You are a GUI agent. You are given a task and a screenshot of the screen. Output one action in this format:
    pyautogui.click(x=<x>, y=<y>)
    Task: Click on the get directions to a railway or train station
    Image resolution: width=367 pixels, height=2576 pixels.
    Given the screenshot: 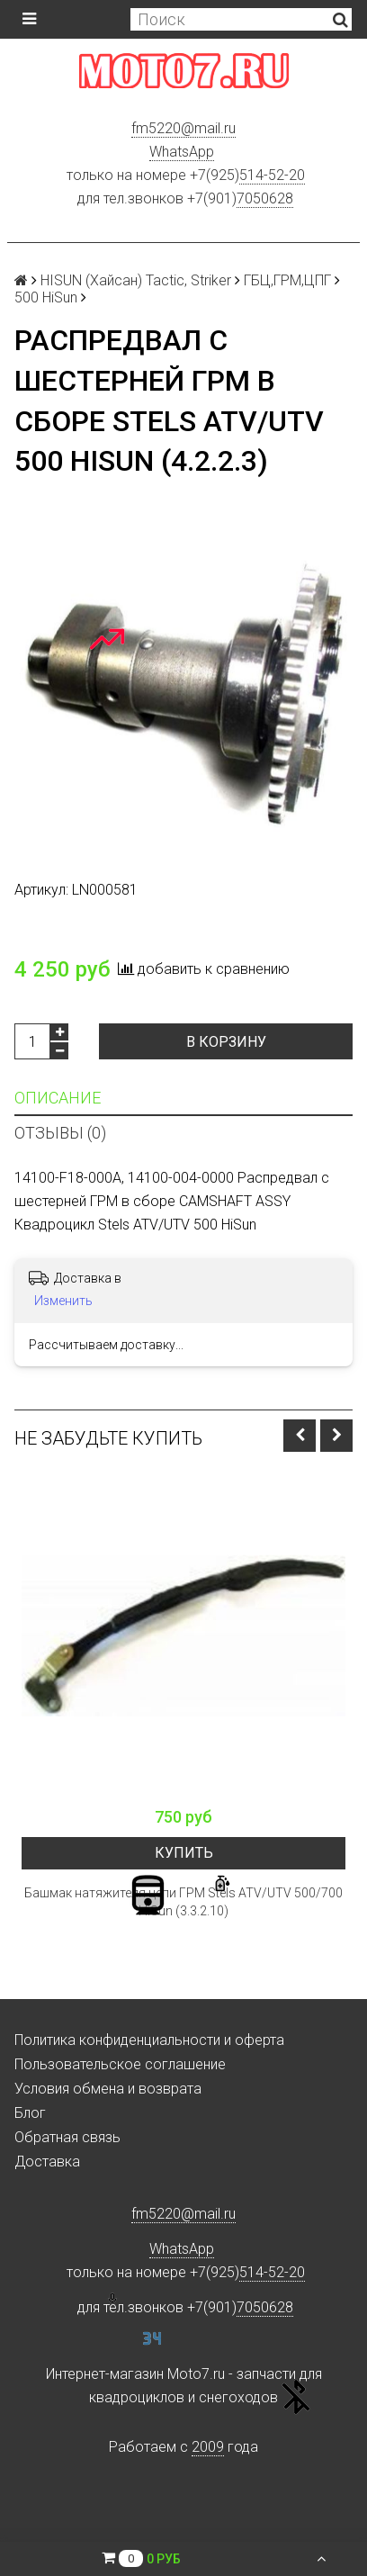 What is the action you would take?
    pyautogui.click(x=148, y=1896)
    